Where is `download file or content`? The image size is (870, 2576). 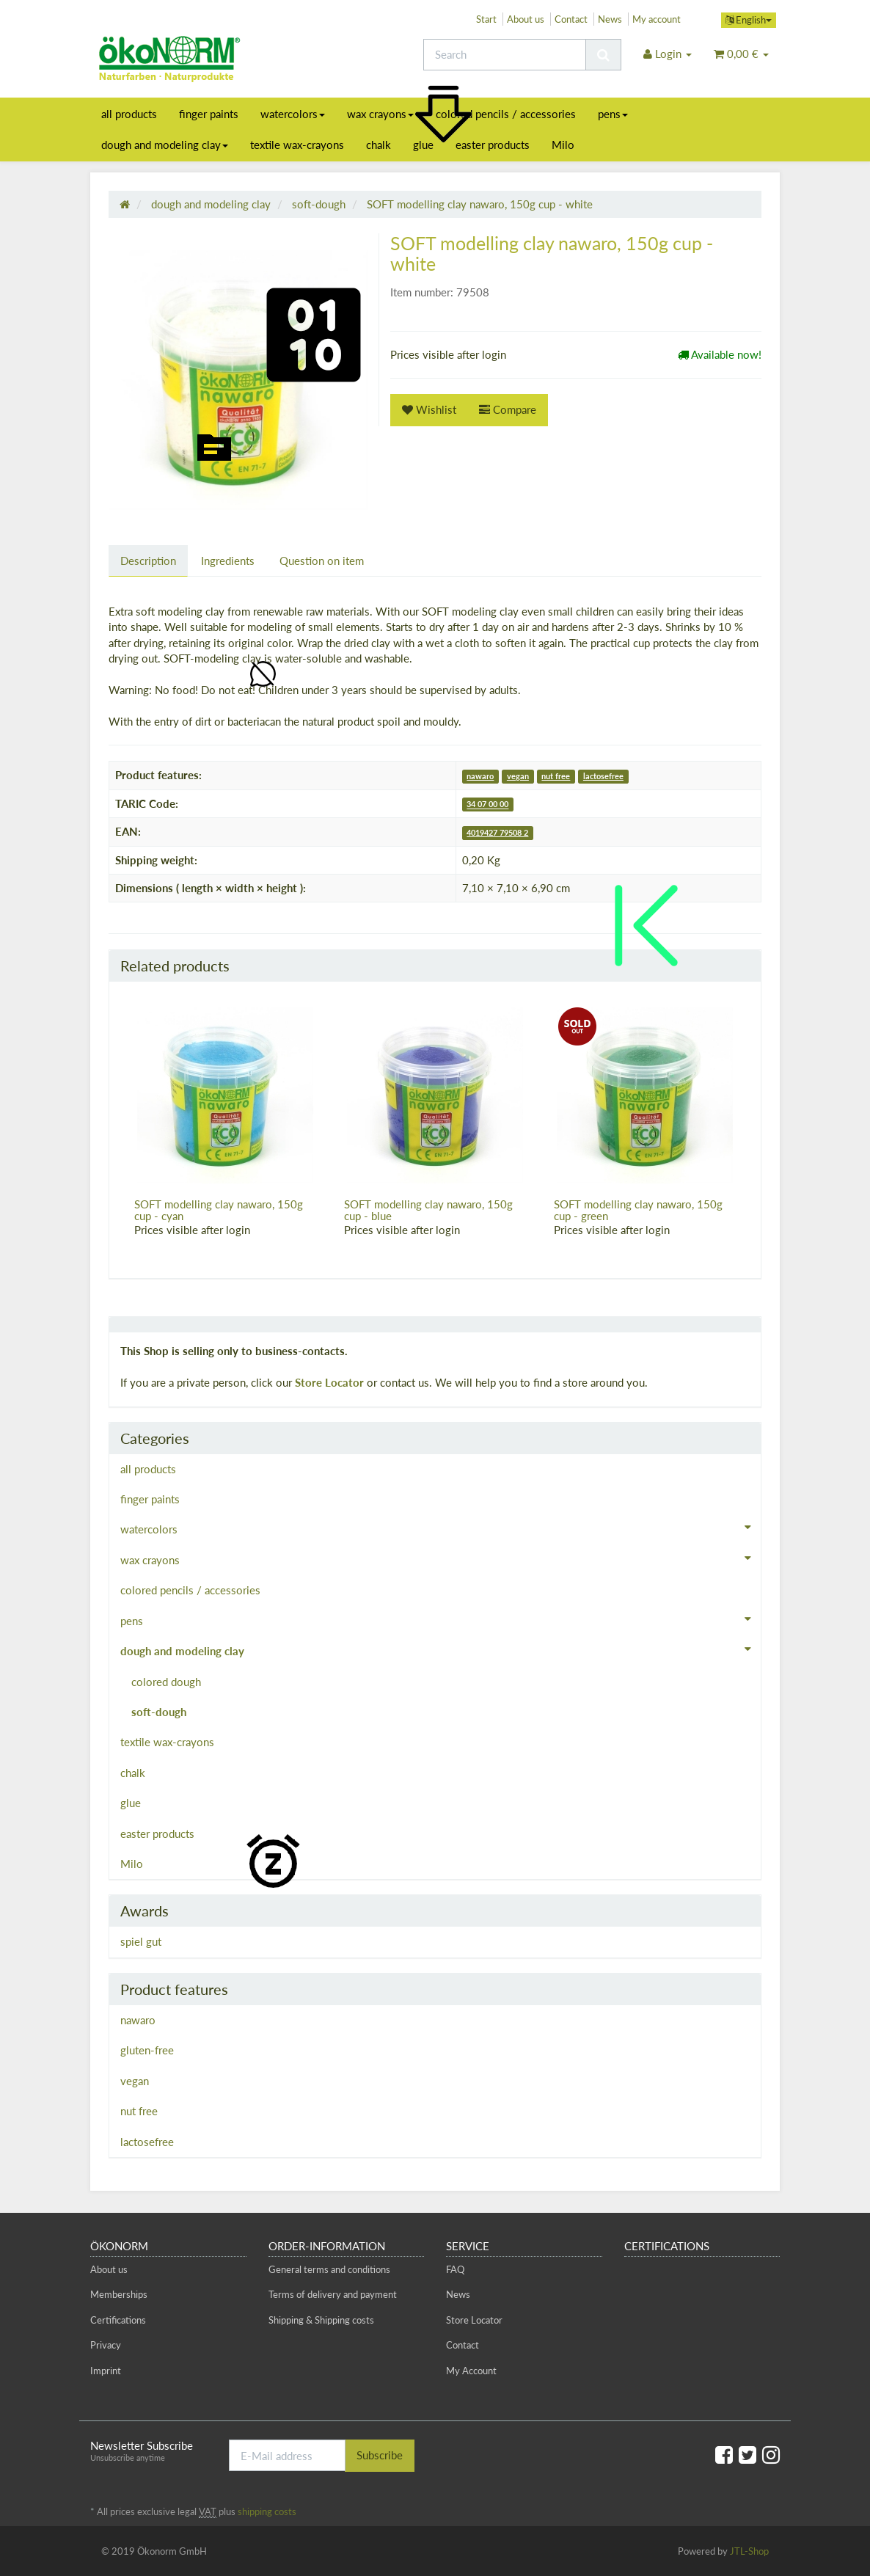 download file or content is located at coordinates (443, 112).